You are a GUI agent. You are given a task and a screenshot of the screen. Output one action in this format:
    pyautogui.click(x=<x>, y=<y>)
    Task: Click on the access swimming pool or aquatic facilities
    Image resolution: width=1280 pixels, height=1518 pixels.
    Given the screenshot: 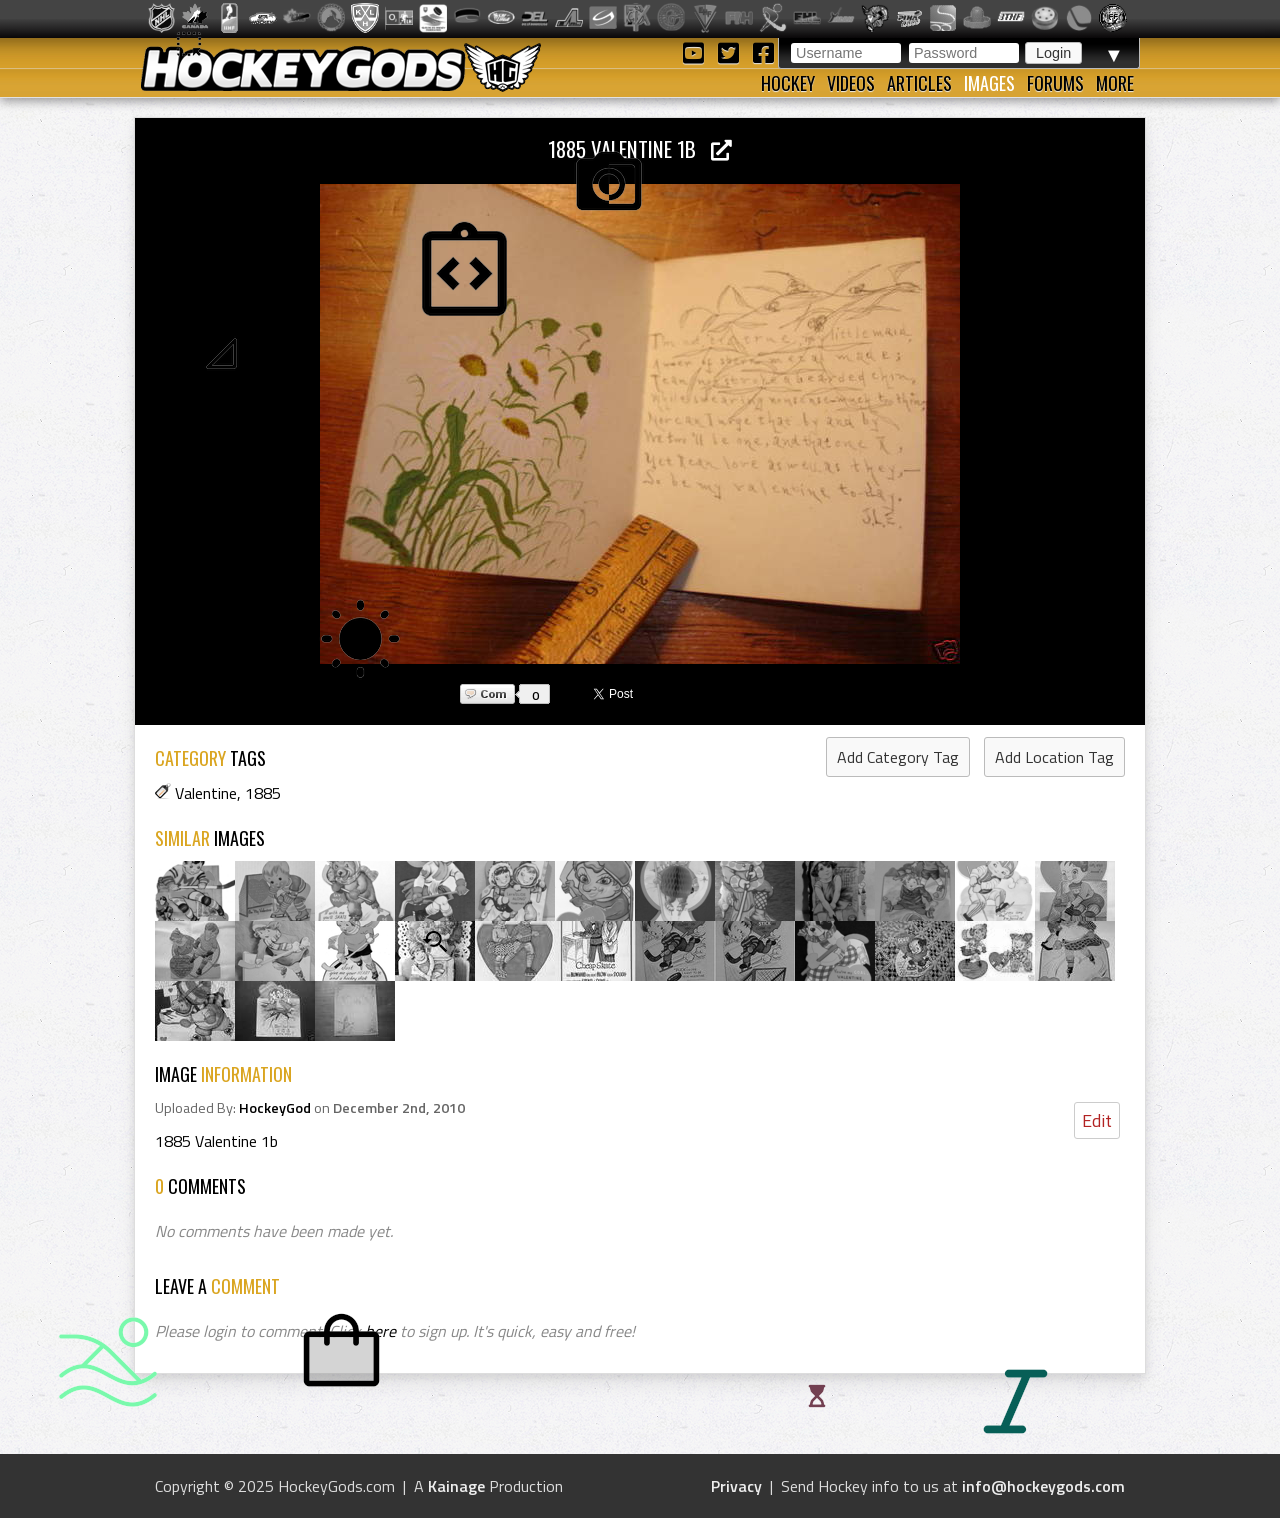 What is the action you would take?
    pyautogui.click(x=108, y=1362)
    